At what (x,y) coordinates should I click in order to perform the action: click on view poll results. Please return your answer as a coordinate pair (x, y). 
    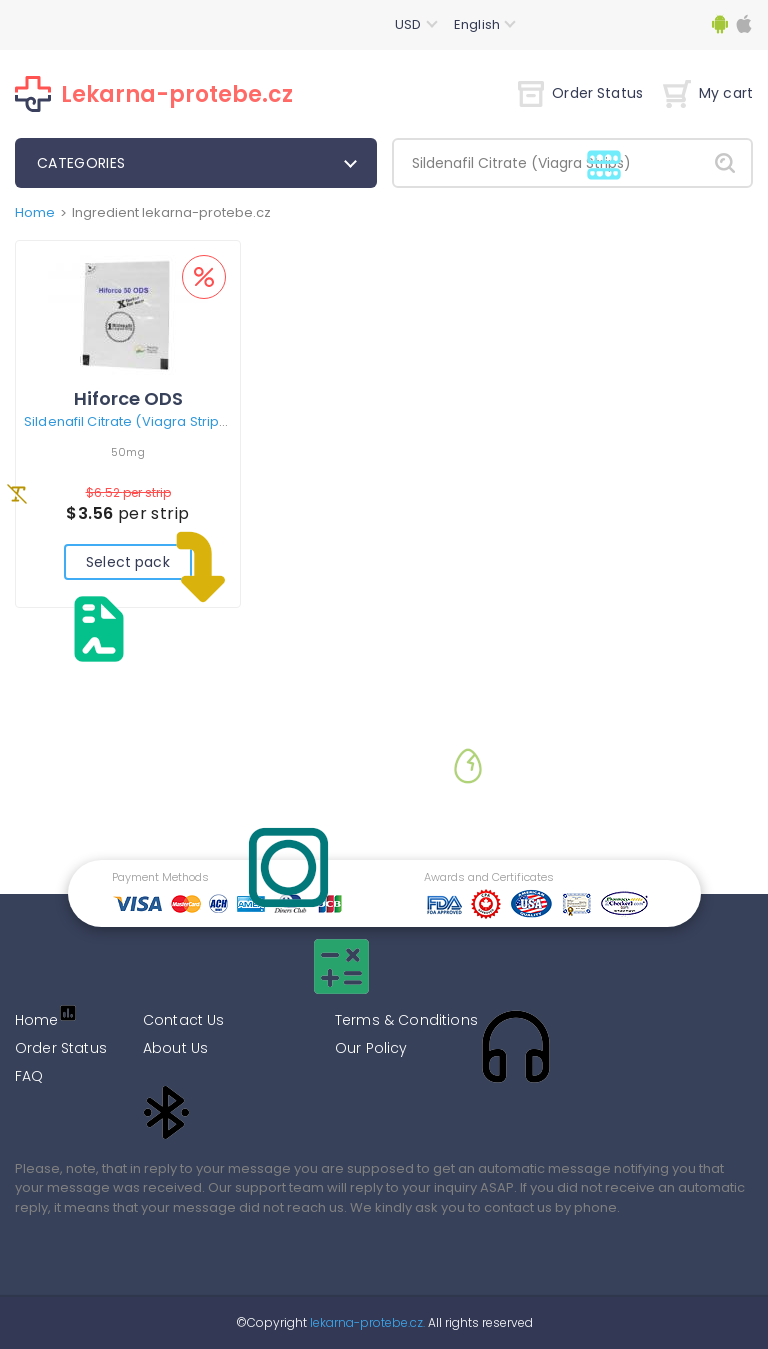
    Looking at the image, I should click on (68, 1013).